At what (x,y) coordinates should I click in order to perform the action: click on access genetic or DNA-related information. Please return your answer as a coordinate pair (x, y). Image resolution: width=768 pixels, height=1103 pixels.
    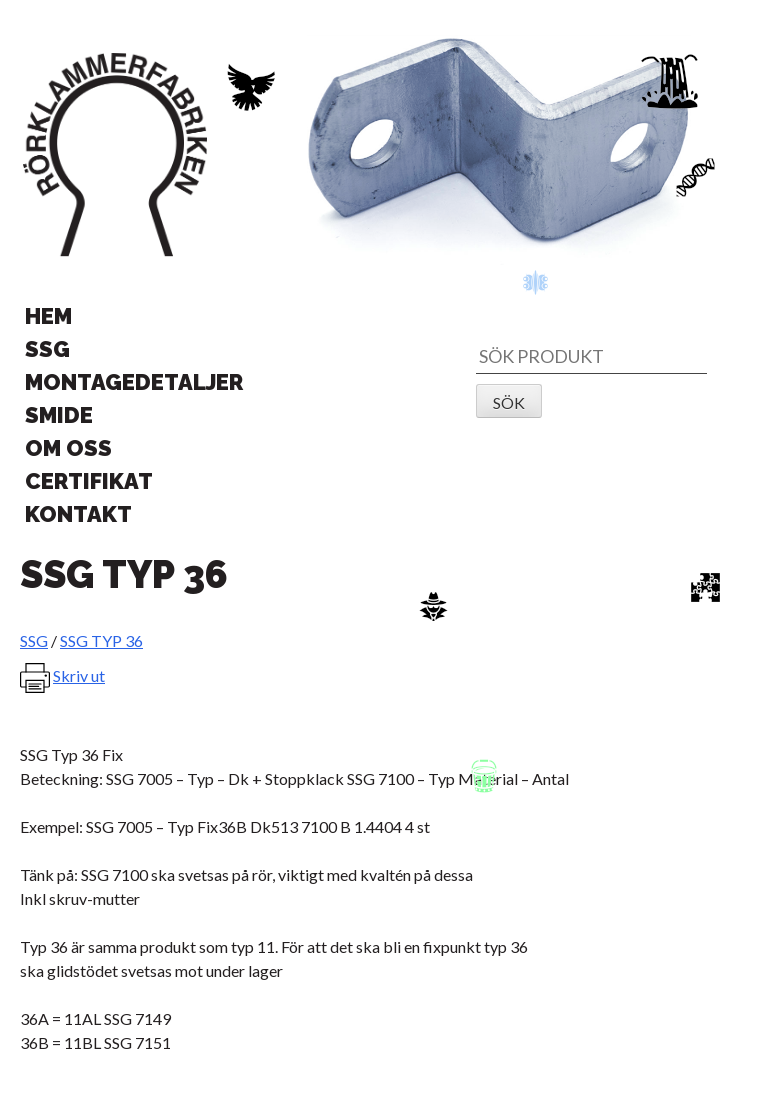
    Looking at the image, I should click on (695, 177).